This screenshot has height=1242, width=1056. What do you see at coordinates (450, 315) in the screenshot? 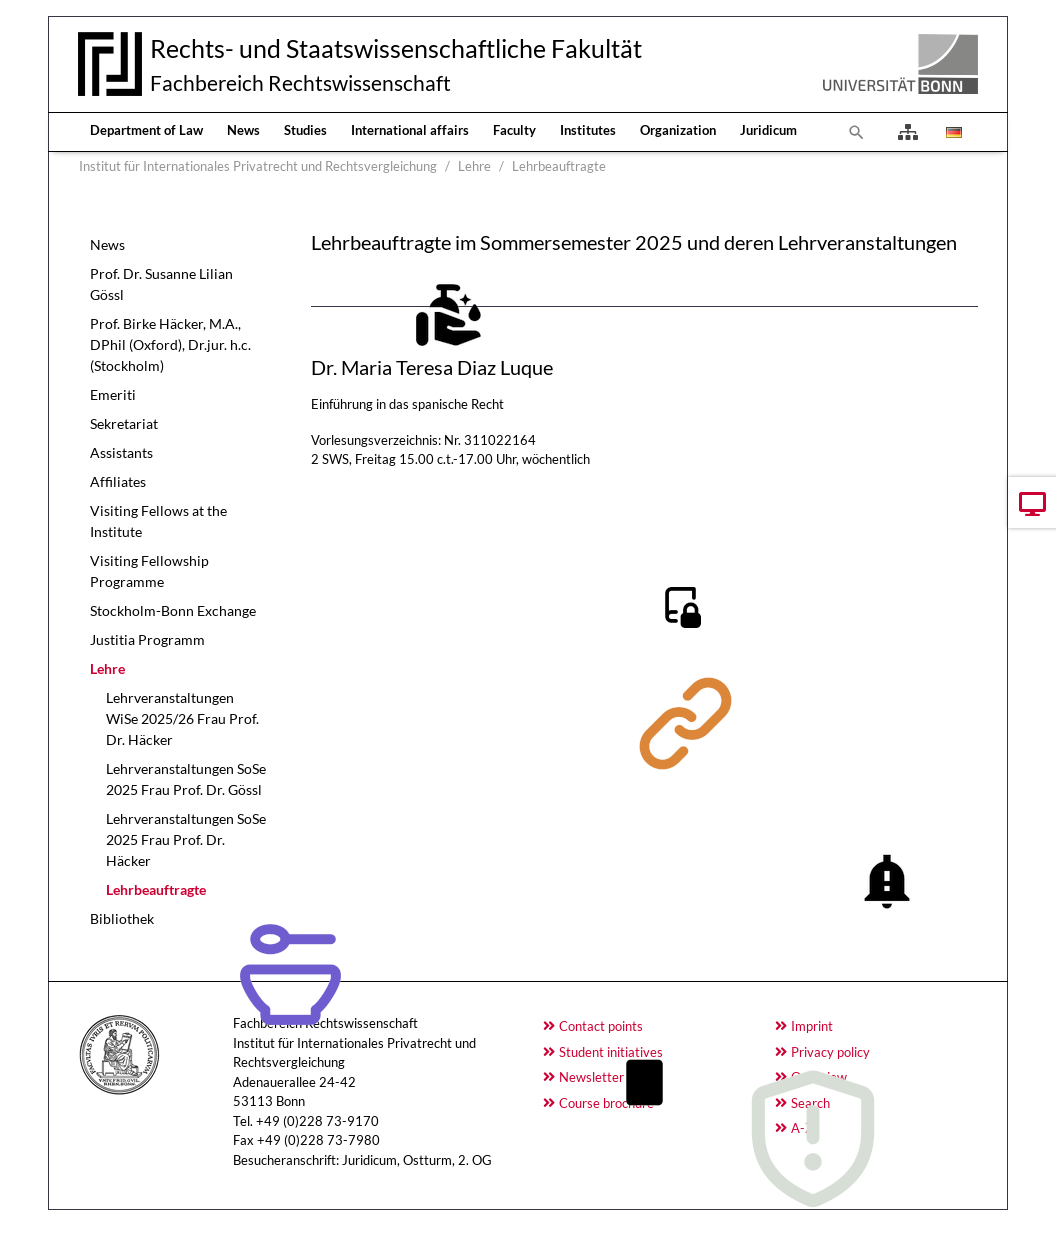
I see `hand washing or hygiene reminder` at bounding box center [450, 315].